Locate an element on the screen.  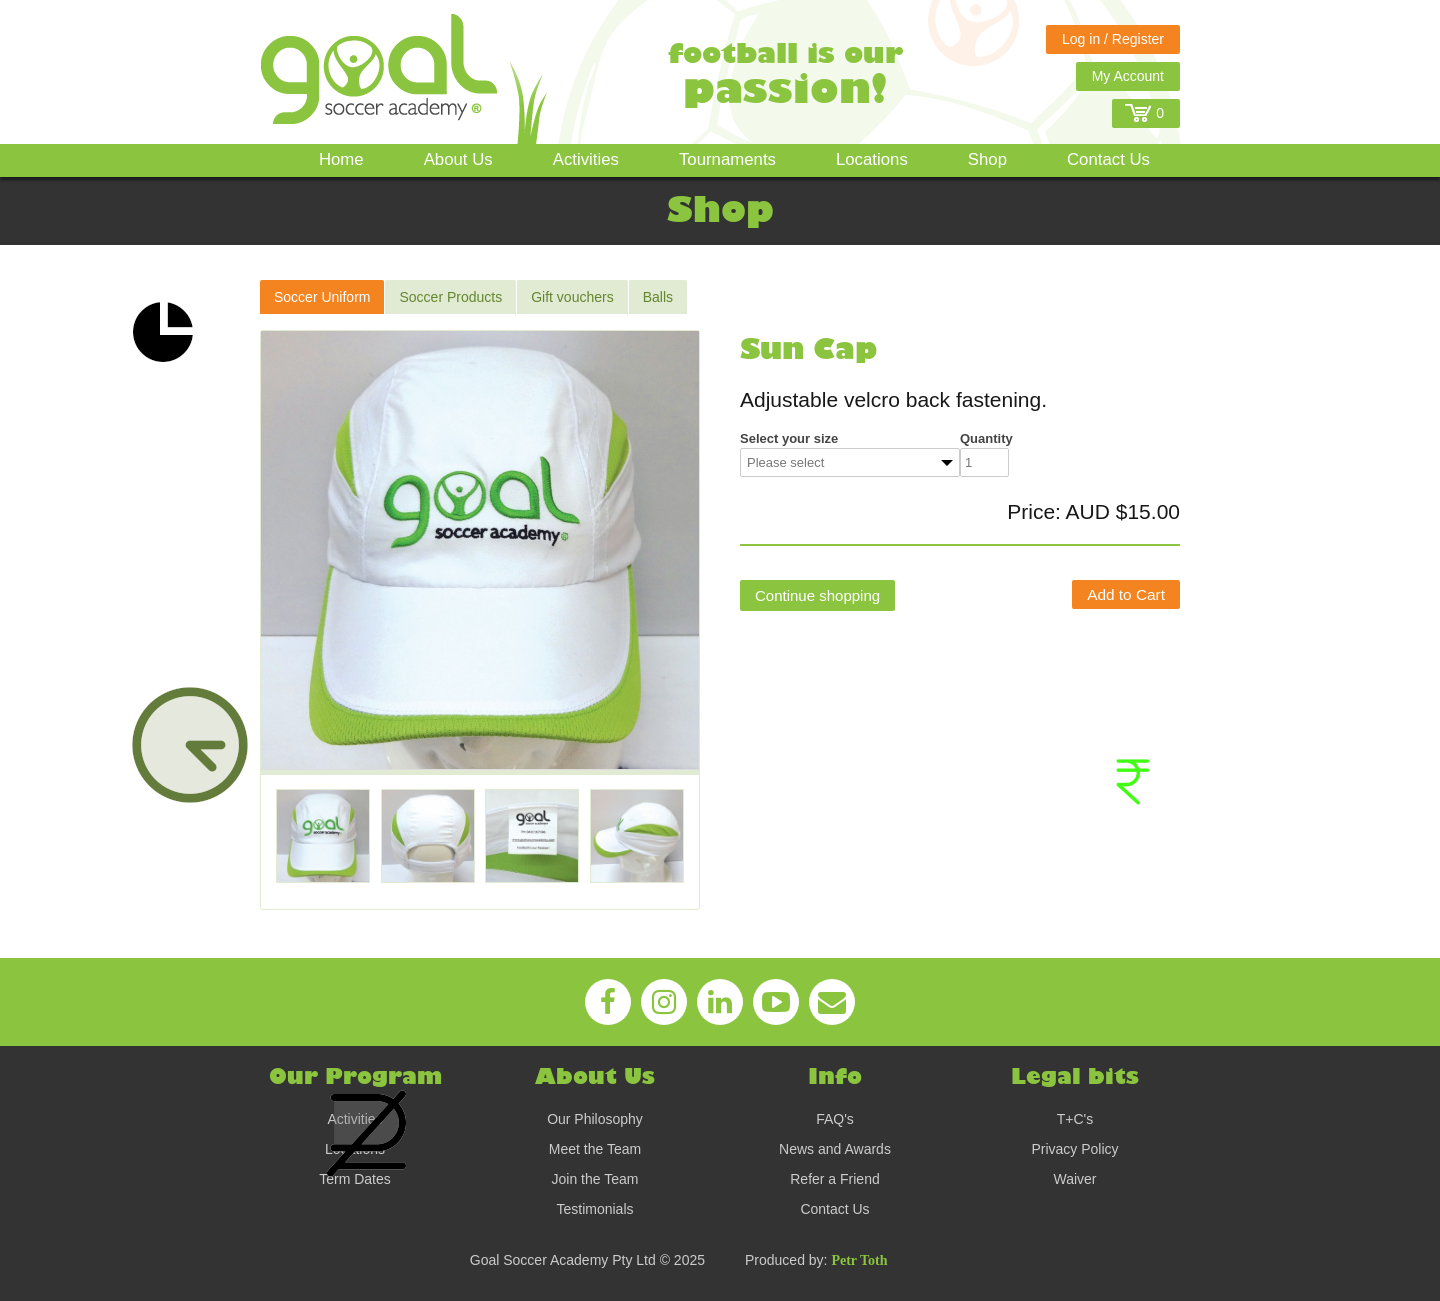
view prices in Indian rupees is located at coordinates (1131, 781).